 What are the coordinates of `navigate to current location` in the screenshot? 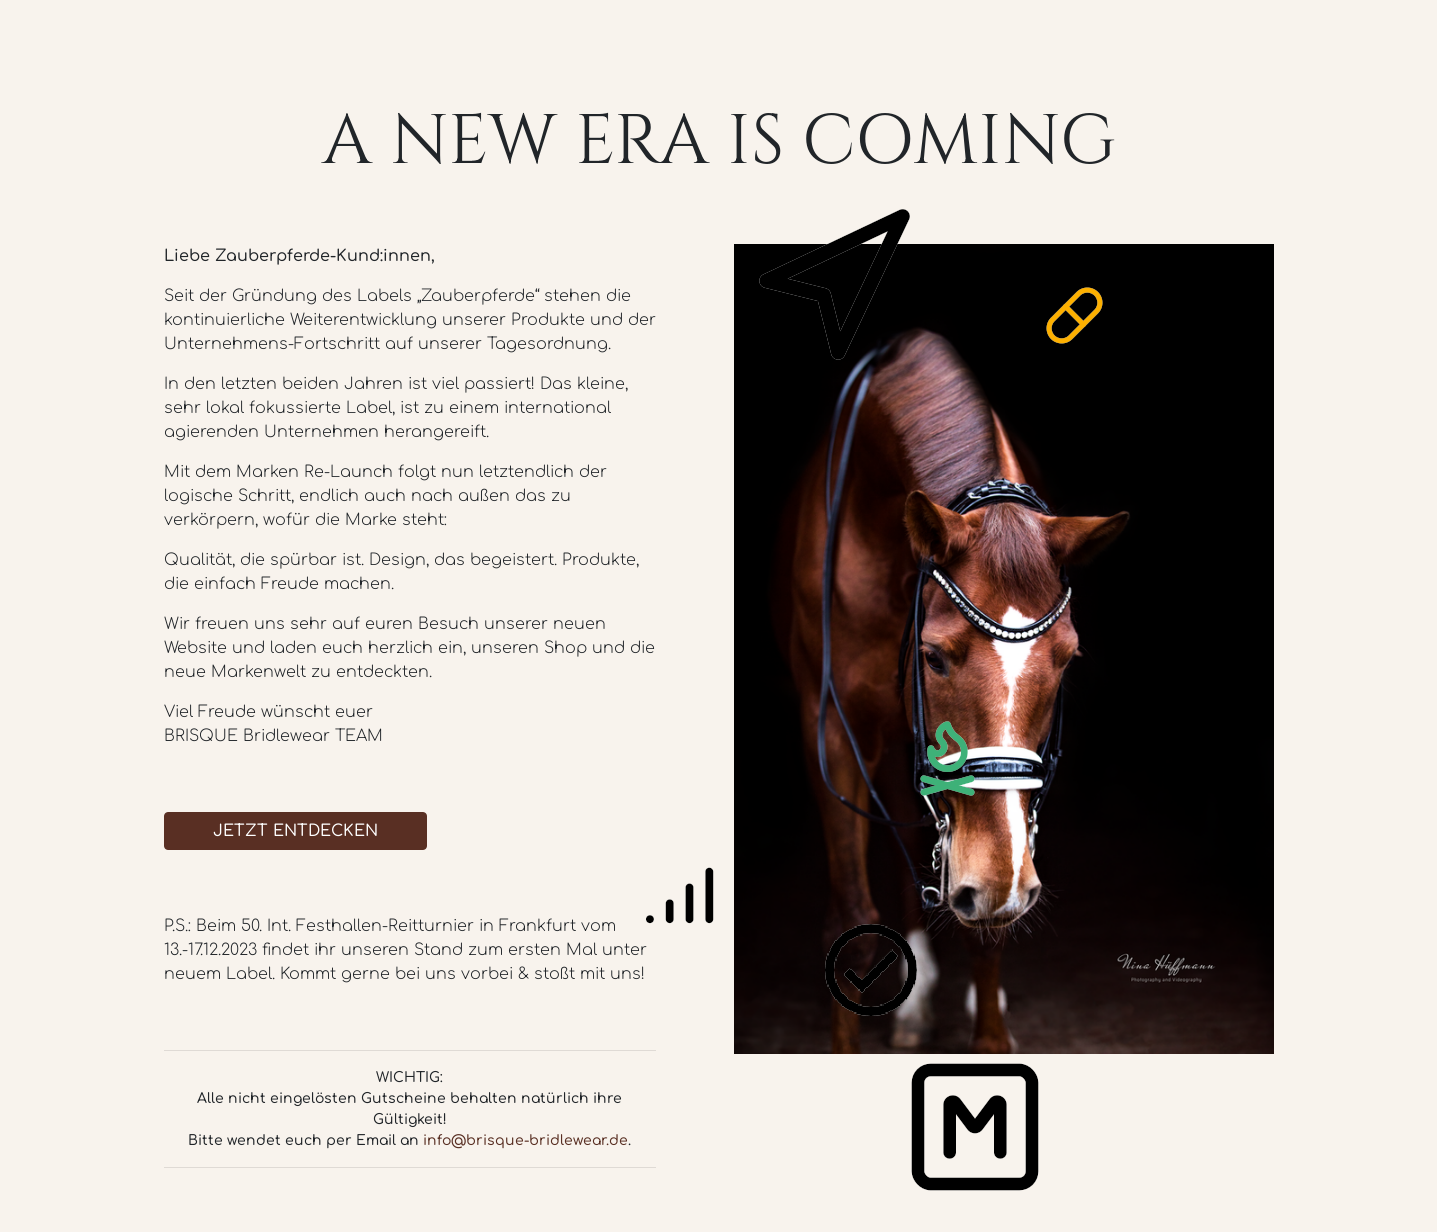 It's located at (831, 288).